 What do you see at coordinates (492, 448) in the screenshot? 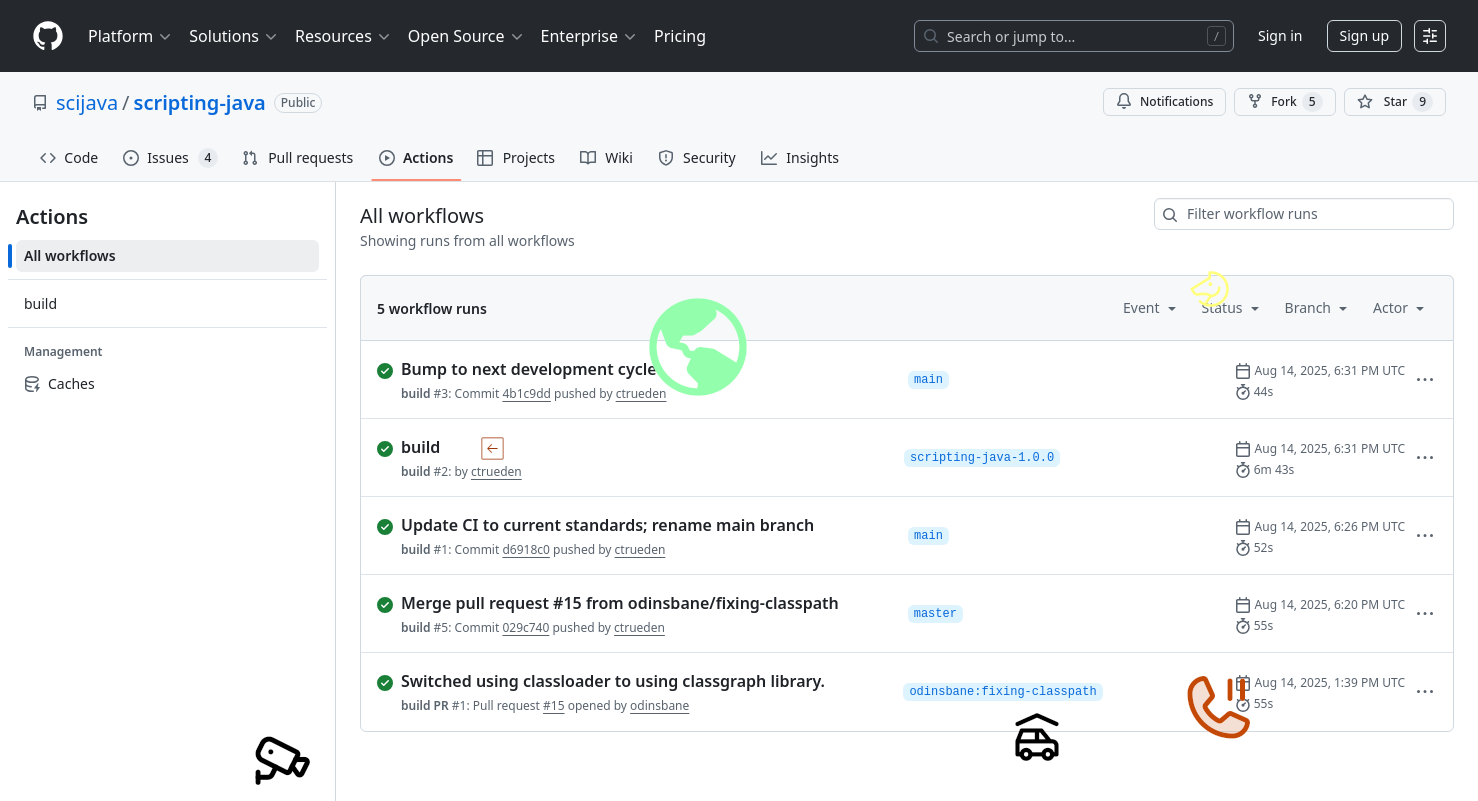
I see `go back to previous screen` at bounding box center [492, 448].